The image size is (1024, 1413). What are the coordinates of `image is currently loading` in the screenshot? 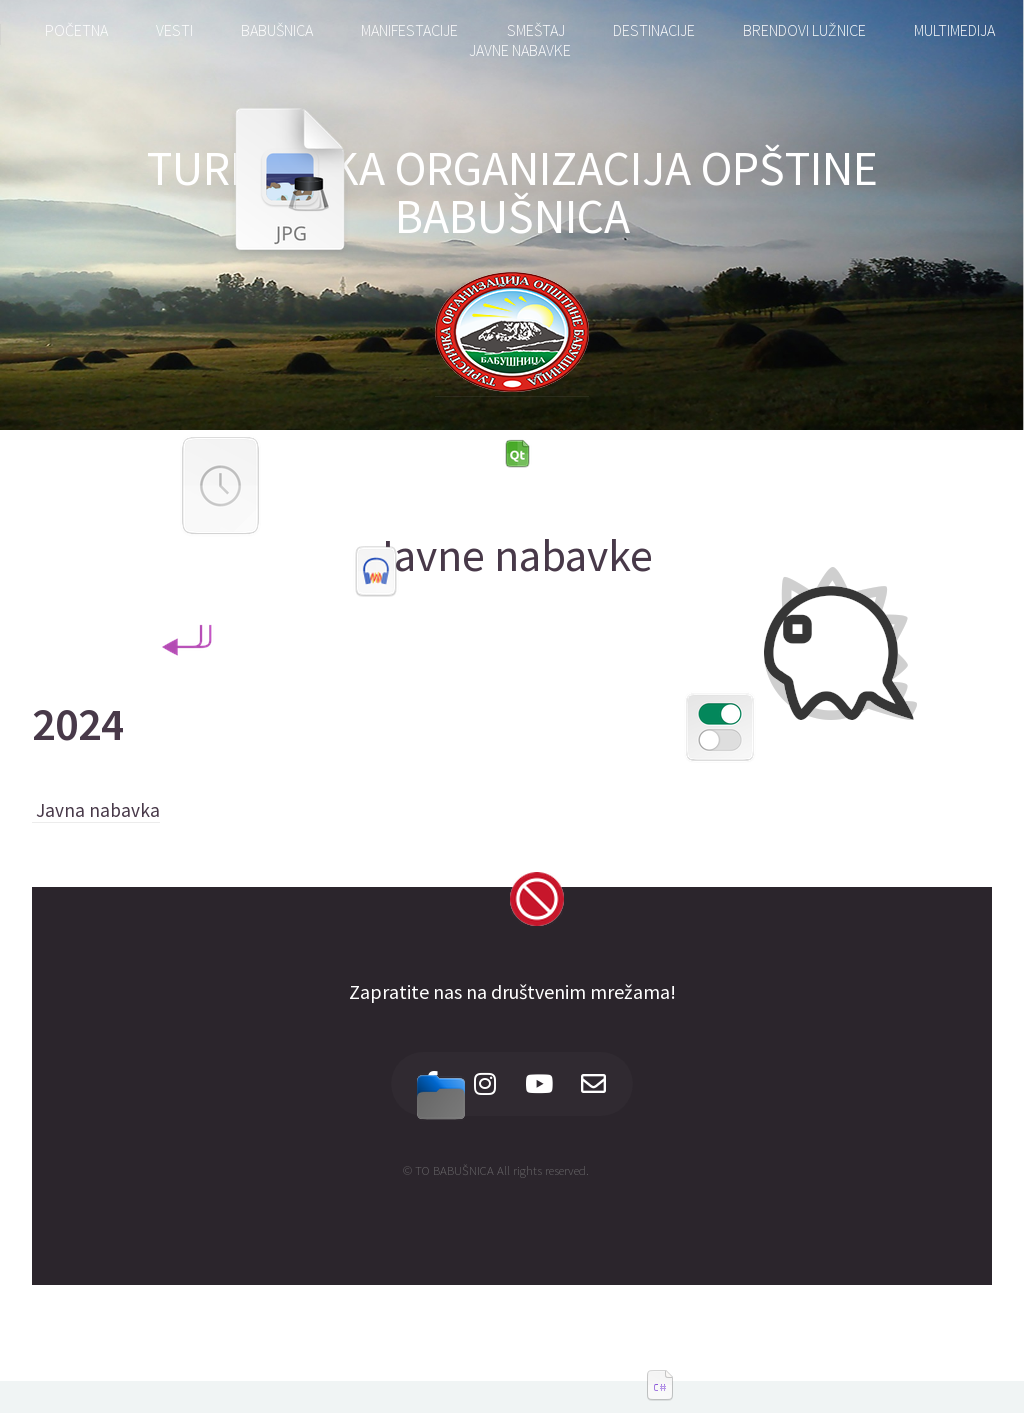 It's located at (220, 485).